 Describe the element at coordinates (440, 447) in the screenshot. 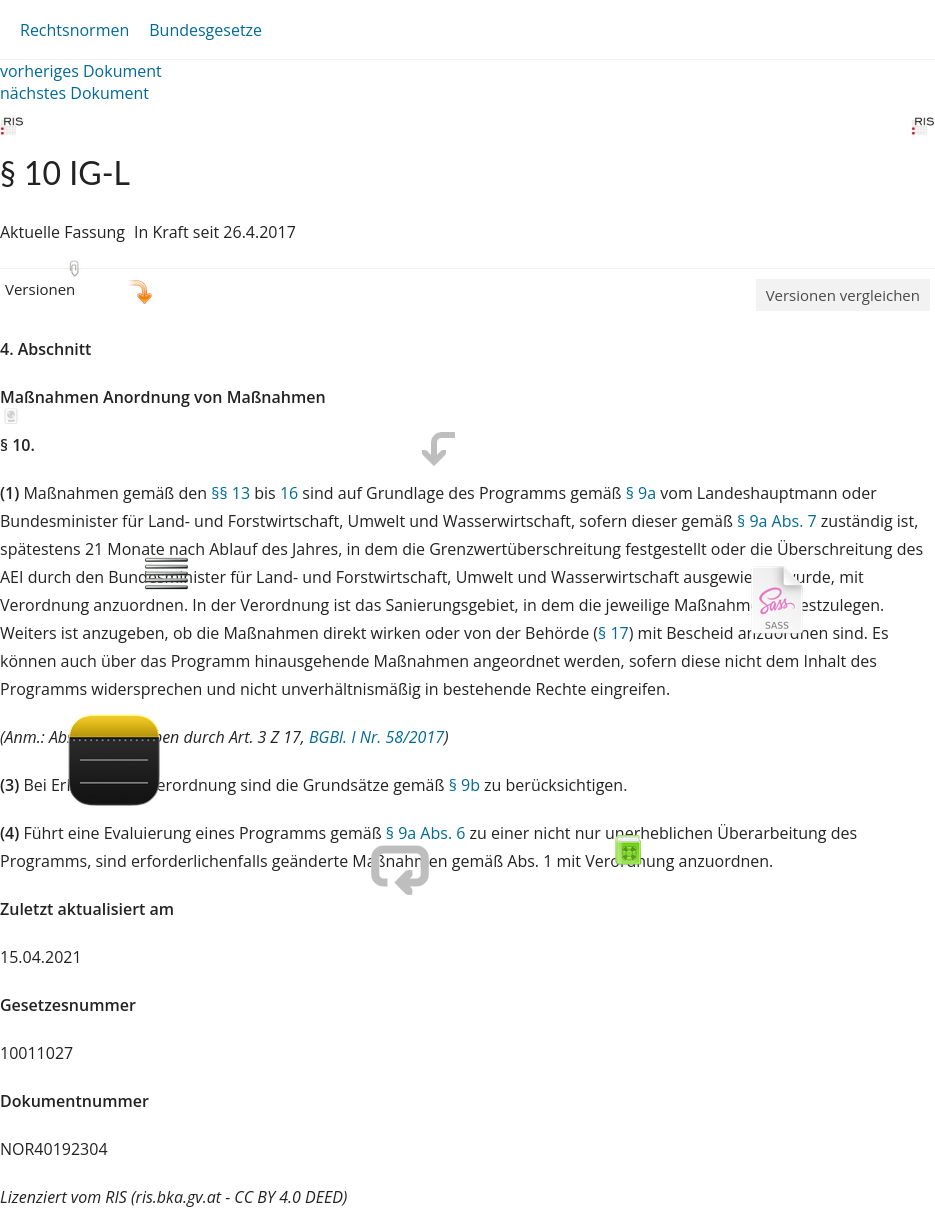

I see `rotate object counterclockwise` at that location.